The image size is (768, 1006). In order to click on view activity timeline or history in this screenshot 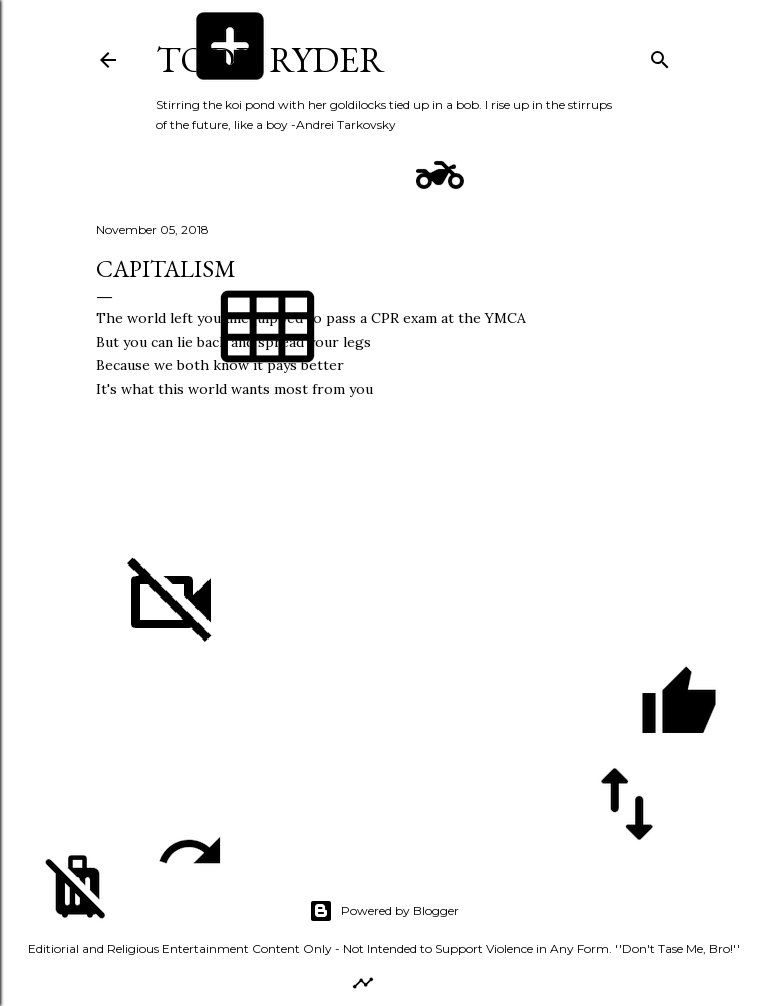, I will do `click(363, 983)`.